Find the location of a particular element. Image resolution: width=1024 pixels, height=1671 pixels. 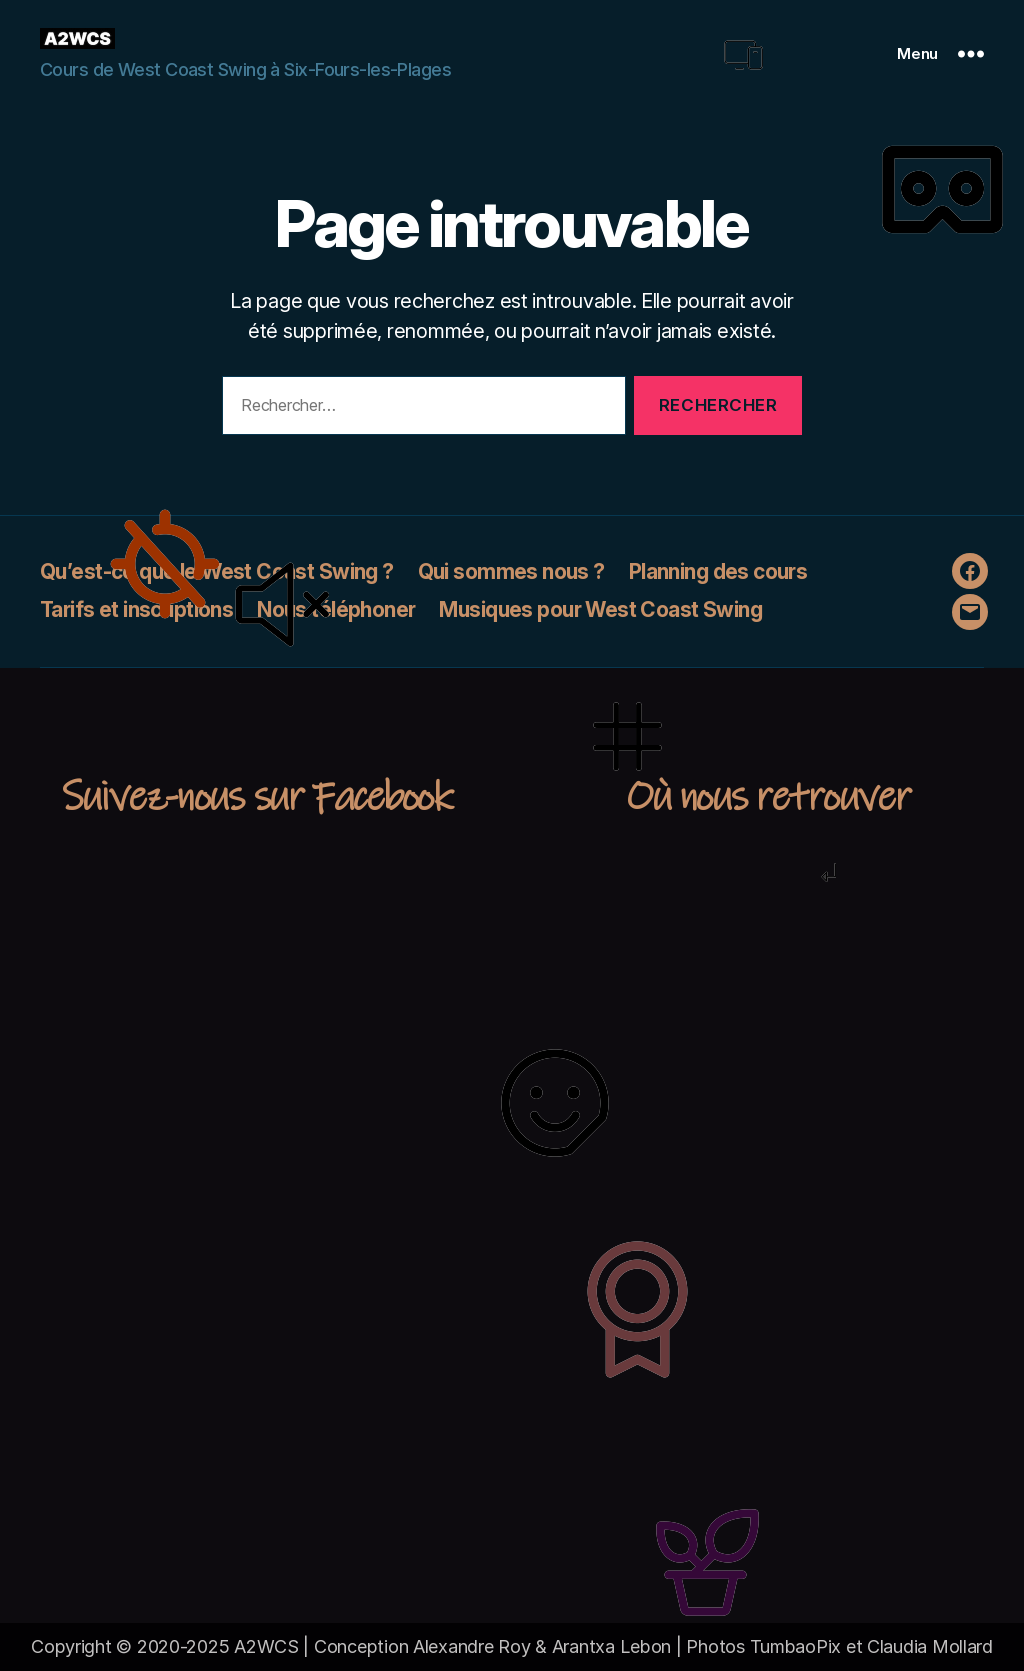

manage connected devices is located at coordinates (743, 55).